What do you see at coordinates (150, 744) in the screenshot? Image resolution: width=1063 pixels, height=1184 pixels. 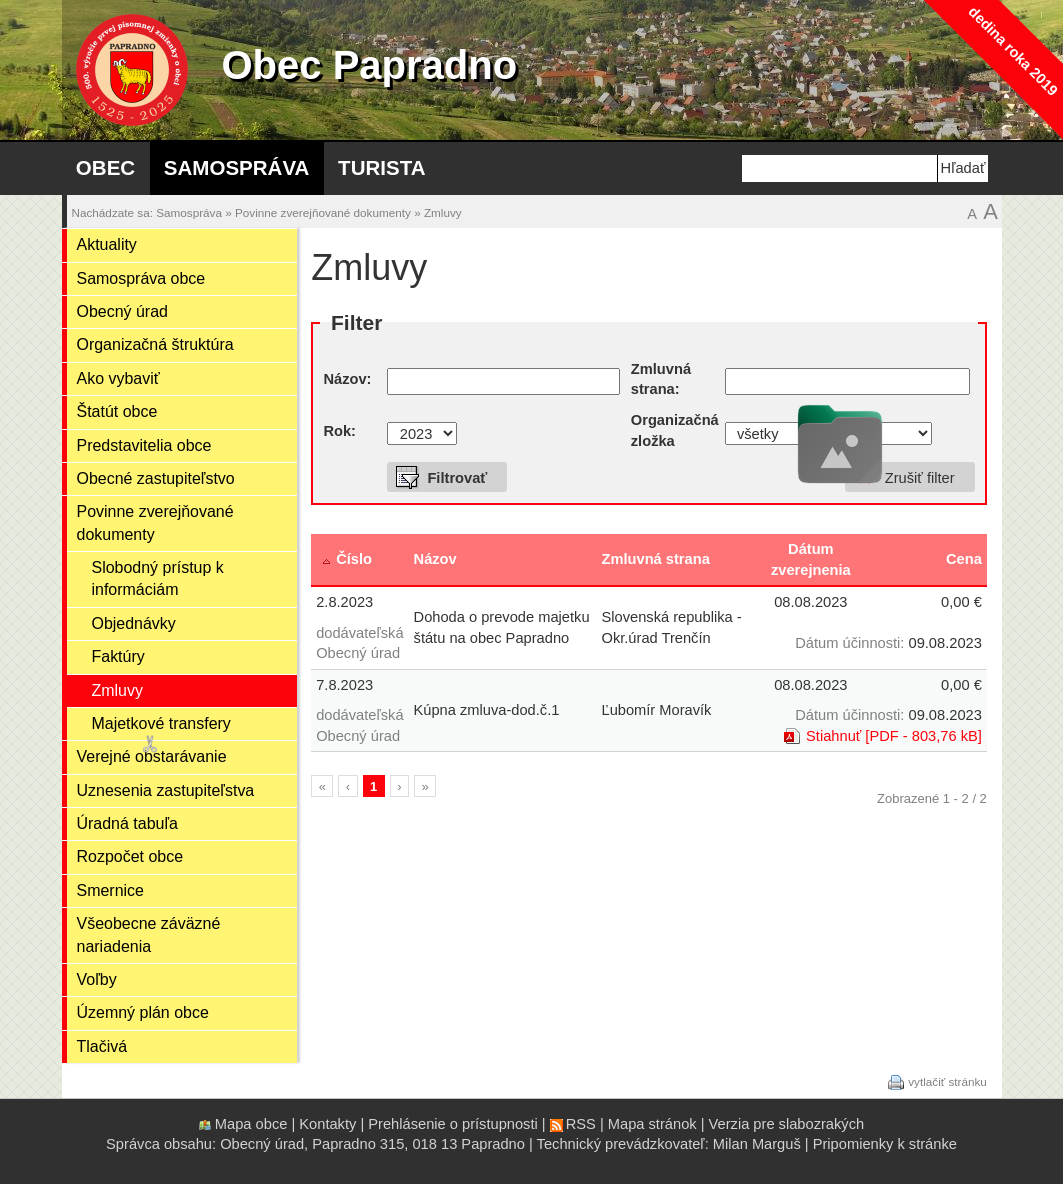 I see `cut selected content to clipboard` at bounding box center [150, 744].